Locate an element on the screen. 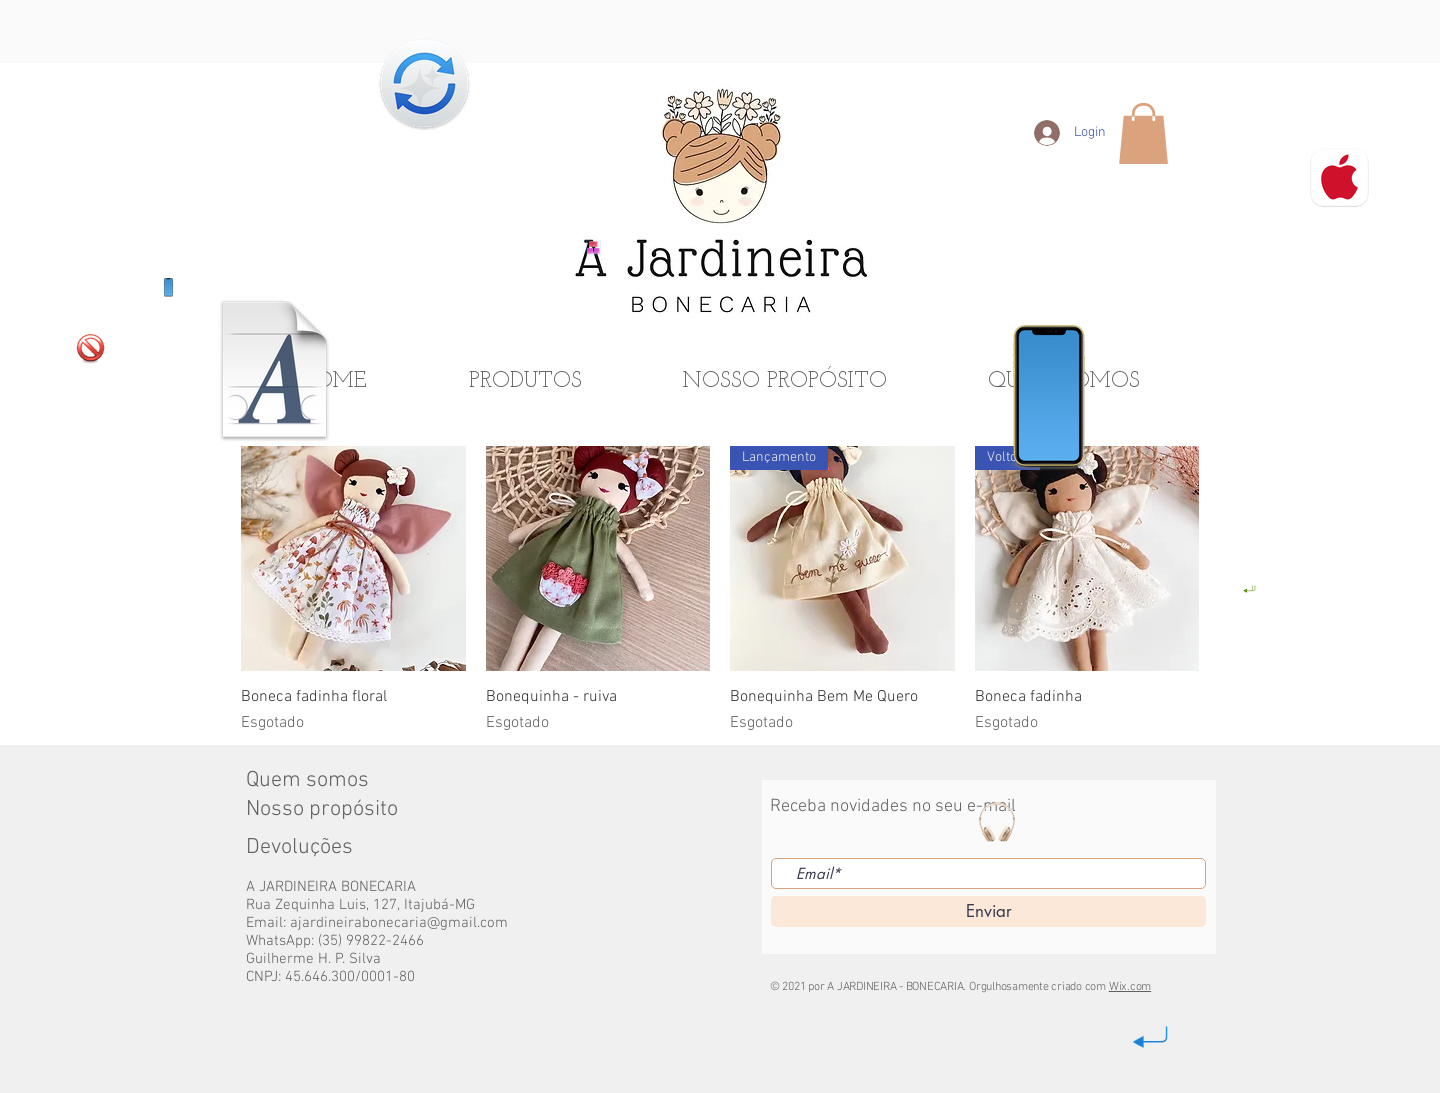 The width and height of the screenshot is (1440, 1093). reply all to an email message is located at coordinates (1249, 589).